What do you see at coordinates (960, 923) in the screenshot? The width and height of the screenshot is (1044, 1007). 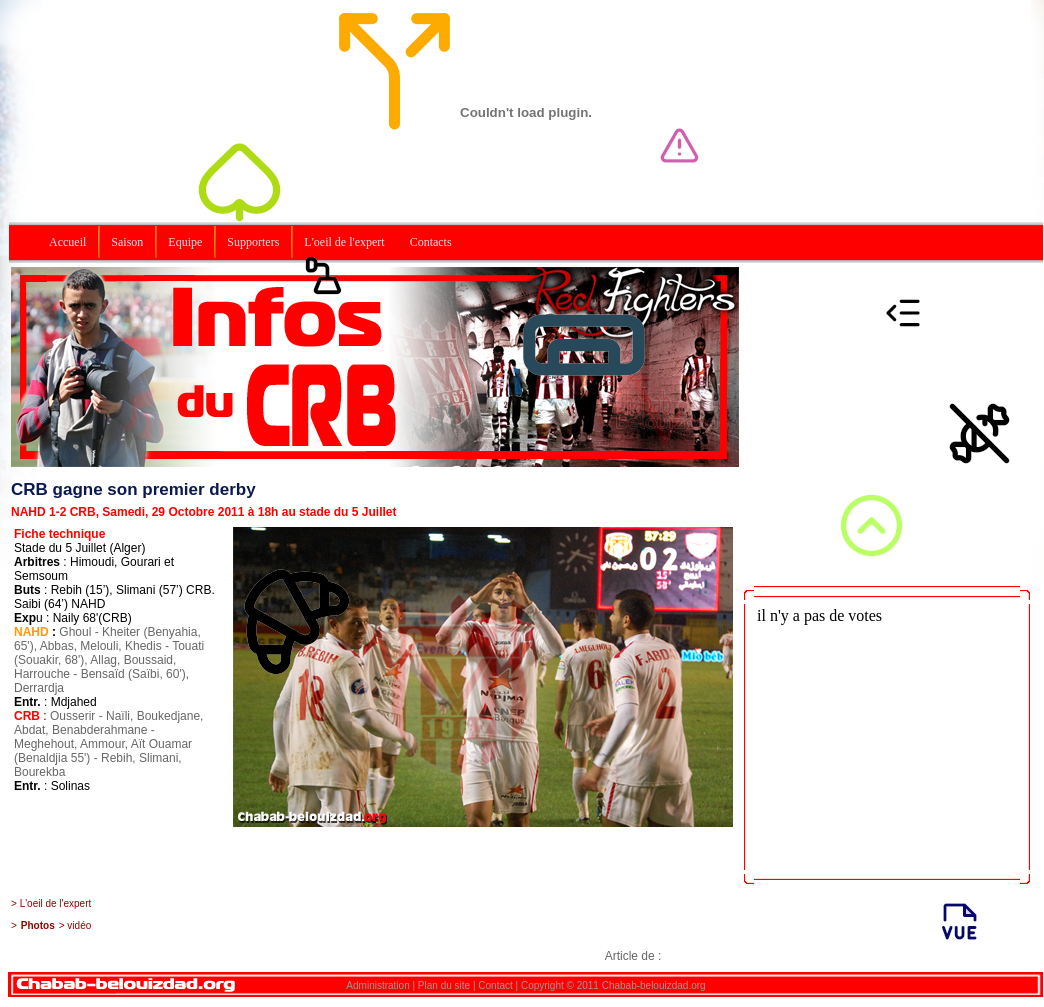 I see `a Vue.js file in your project` at bounding box center [960, 923].